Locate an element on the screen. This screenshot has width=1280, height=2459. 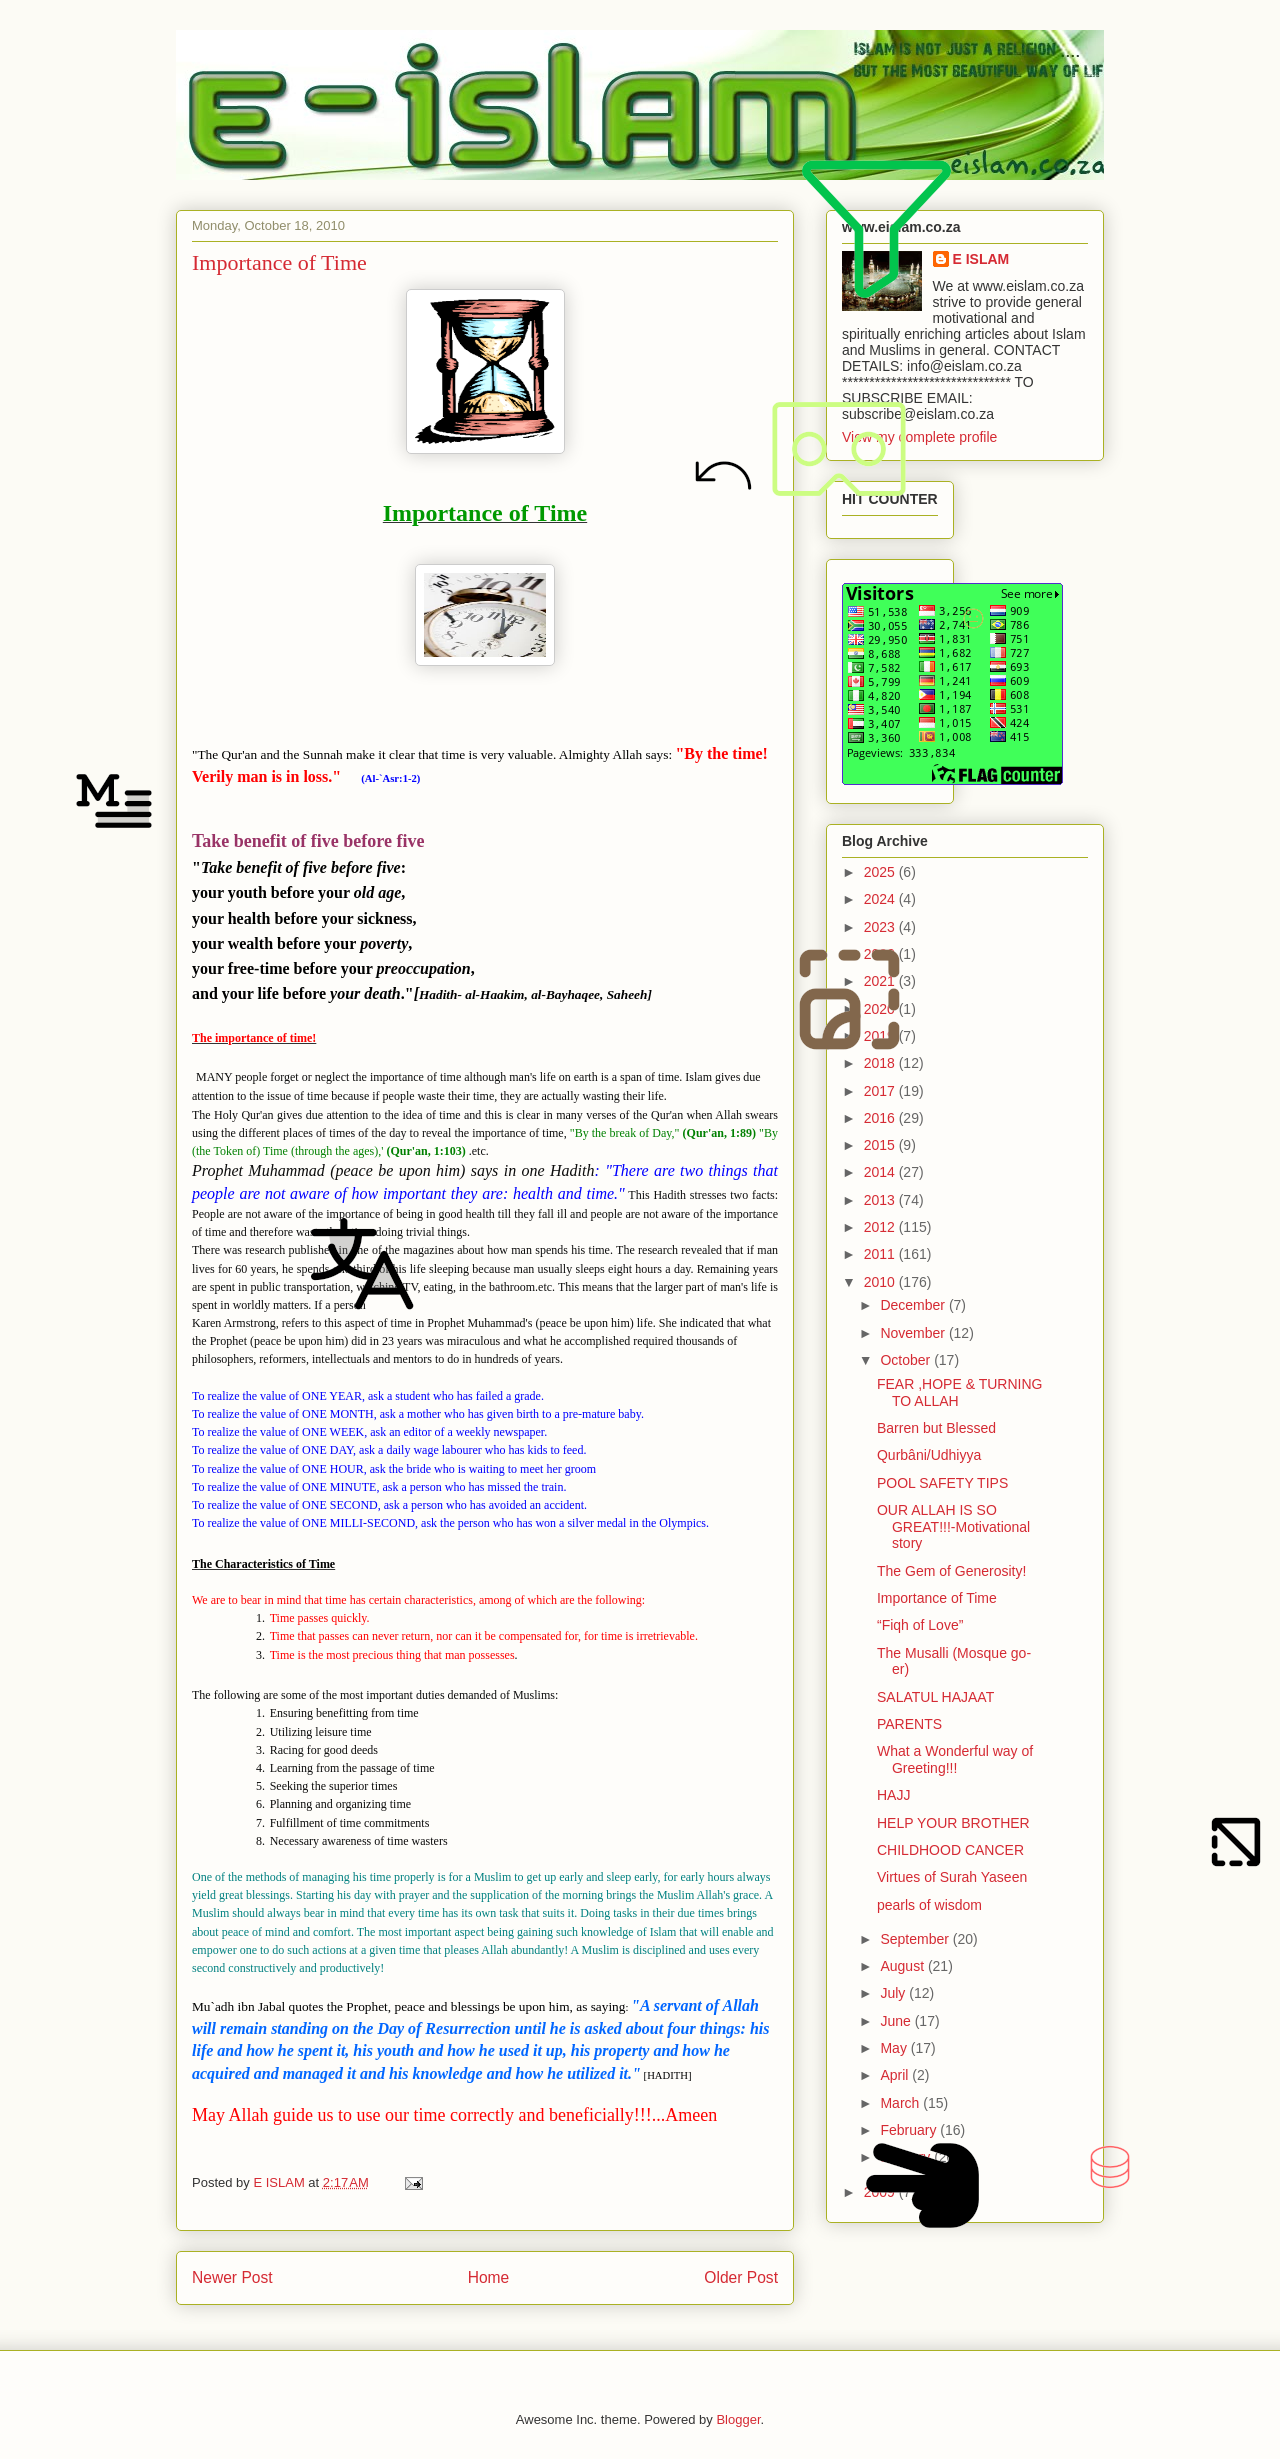
invert current selection is located at coordinates (1236, 1842).